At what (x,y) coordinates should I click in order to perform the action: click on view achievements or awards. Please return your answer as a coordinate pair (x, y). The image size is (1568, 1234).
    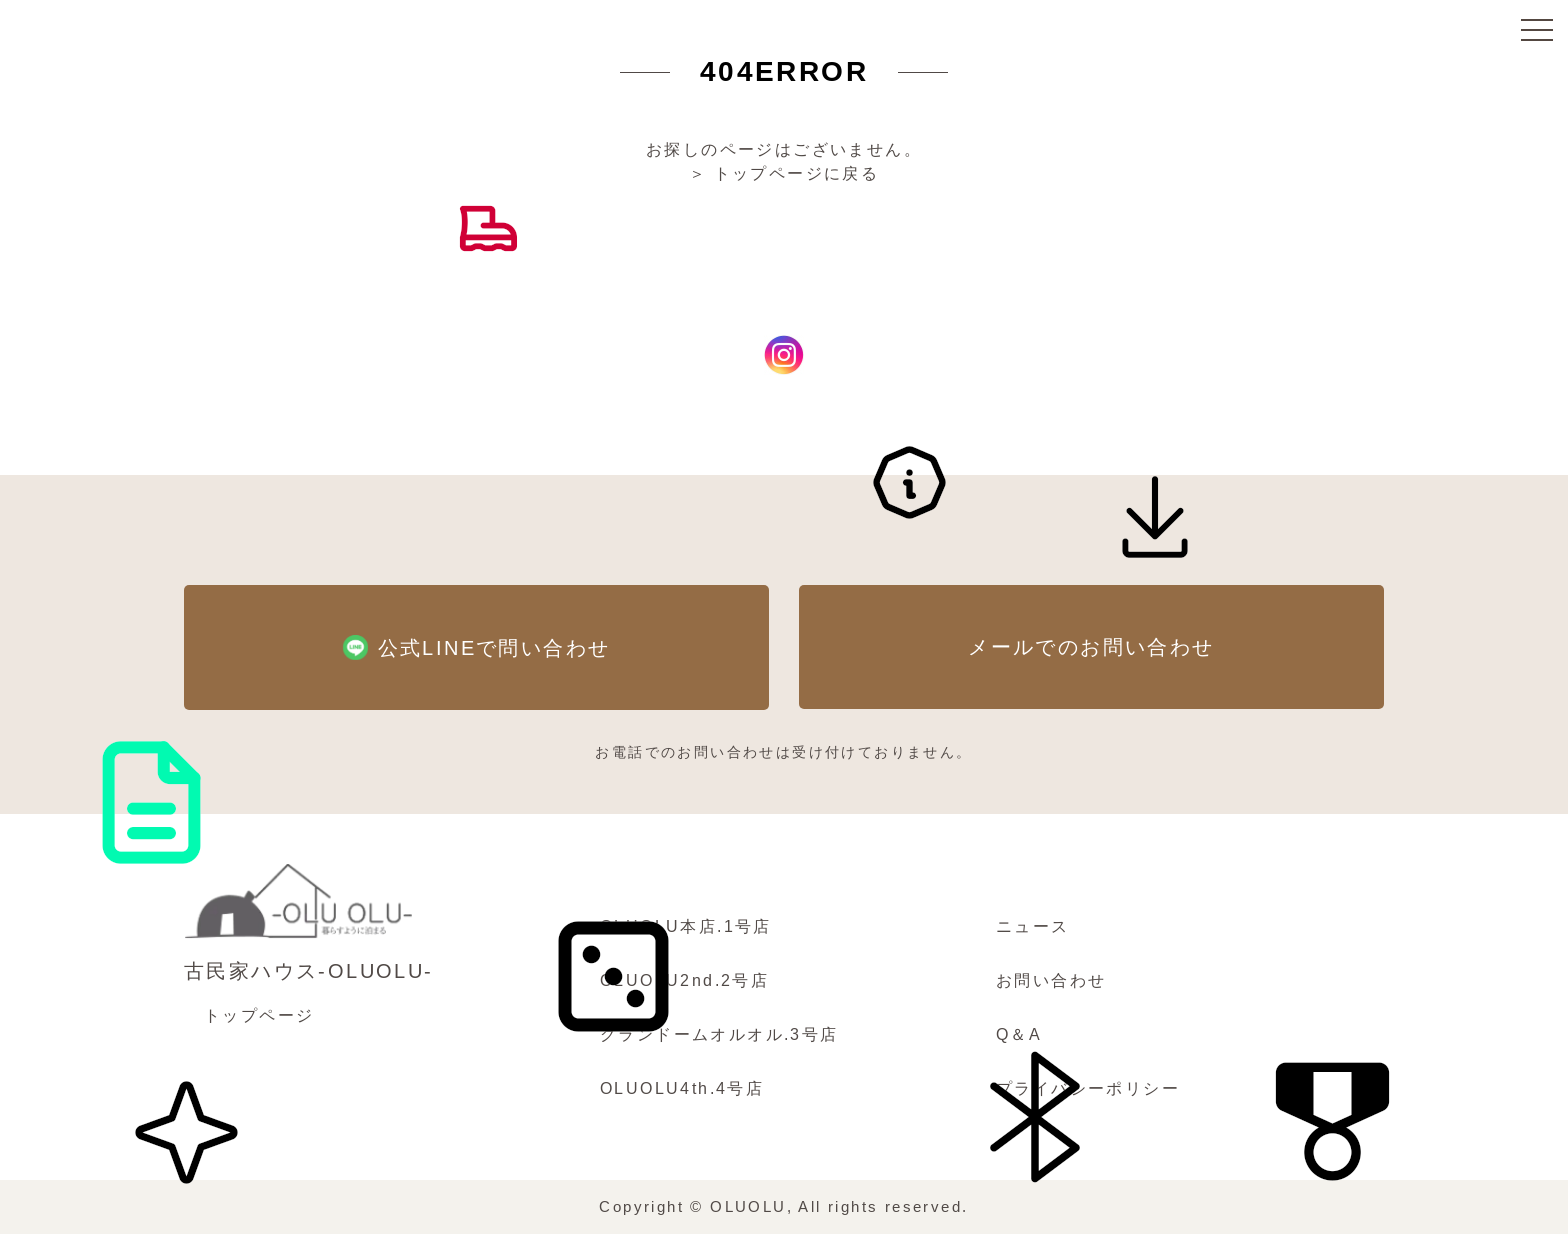
    Looking at the image, I should click on (1332, 1114).